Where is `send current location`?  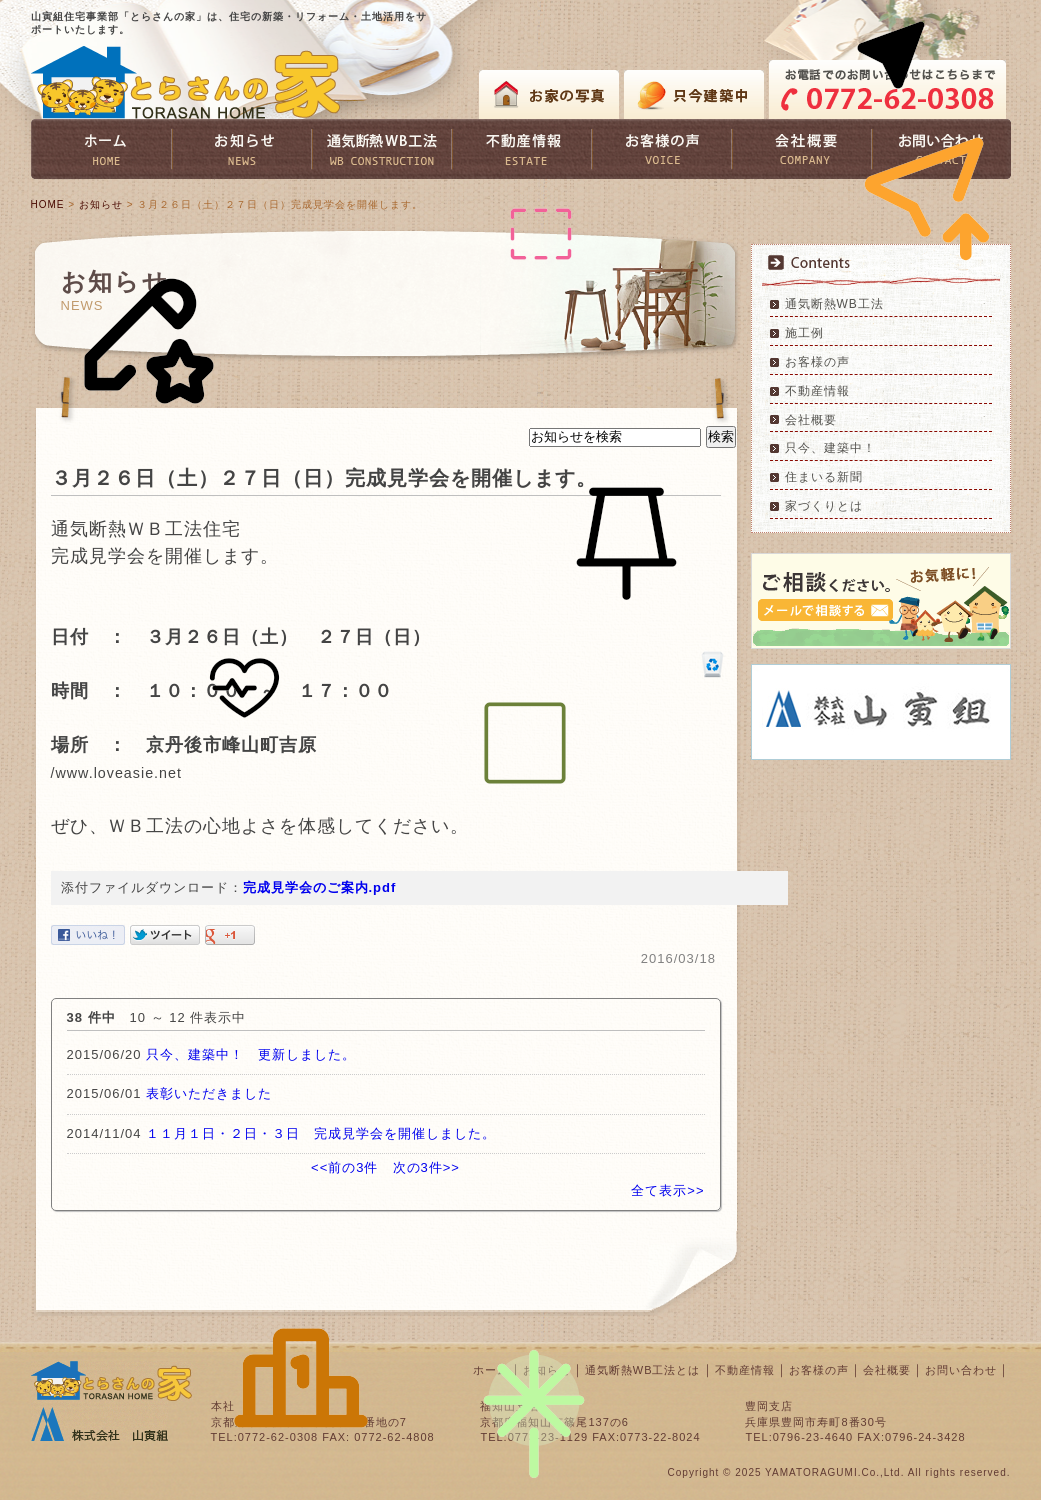
send current location is located at coordinates (891, 54).